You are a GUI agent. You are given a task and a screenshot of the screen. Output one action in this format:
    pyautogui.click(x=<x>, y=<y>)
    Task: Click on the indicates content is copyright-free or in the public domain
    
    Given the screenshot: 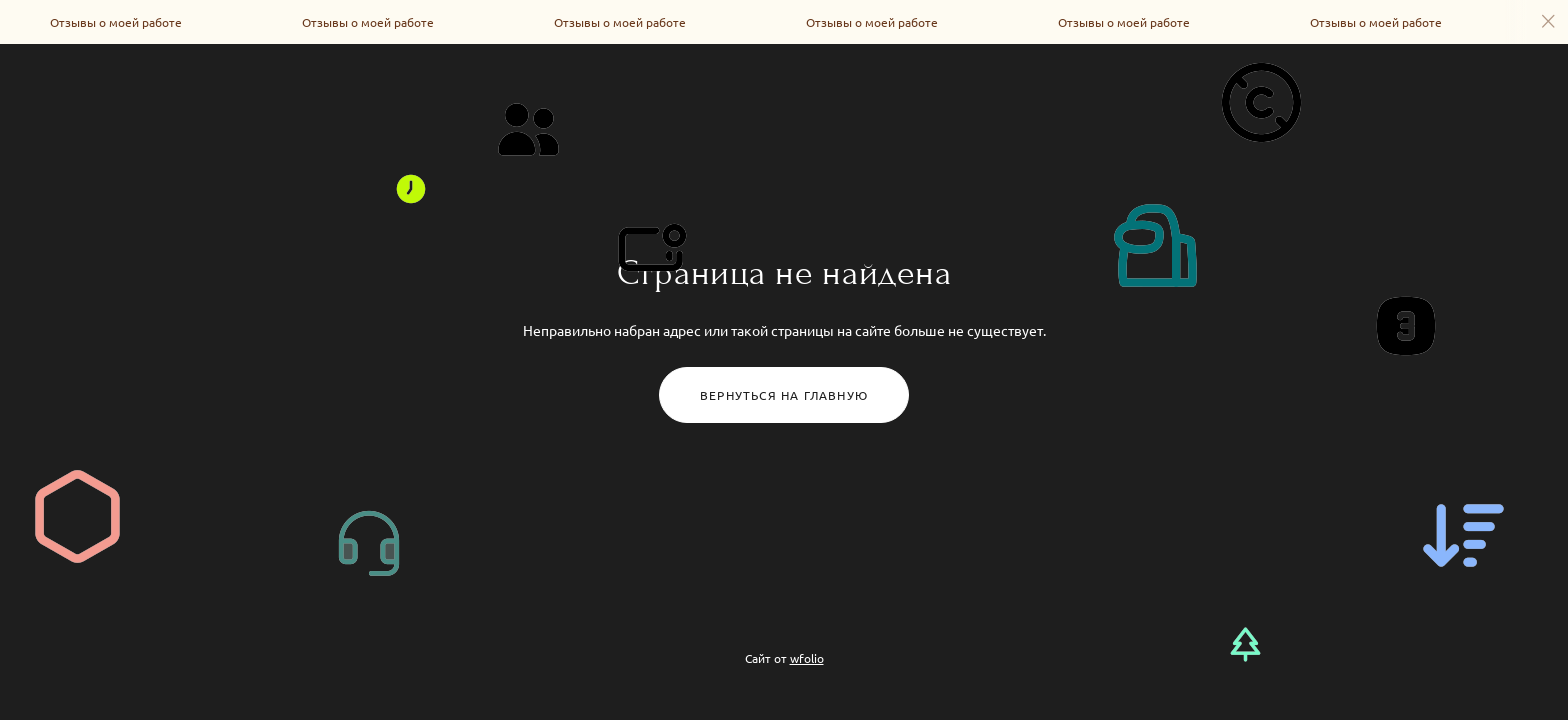 What is the action you would take?
    pyautogui.click(x=1261, y=102)
    